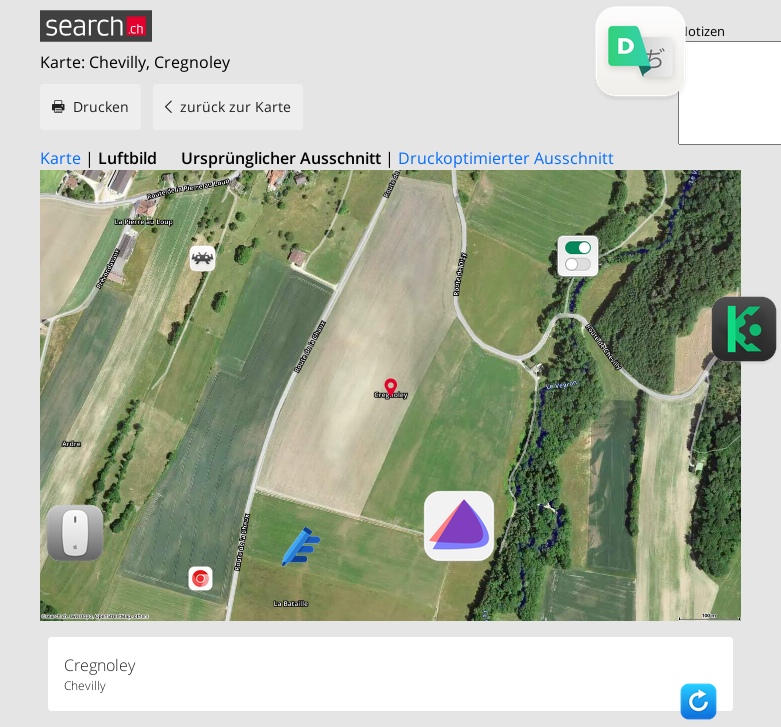  Describe the element at coordinates (200, 578) in the screenshot. I see `open ungoogled chromium browser` at that location.